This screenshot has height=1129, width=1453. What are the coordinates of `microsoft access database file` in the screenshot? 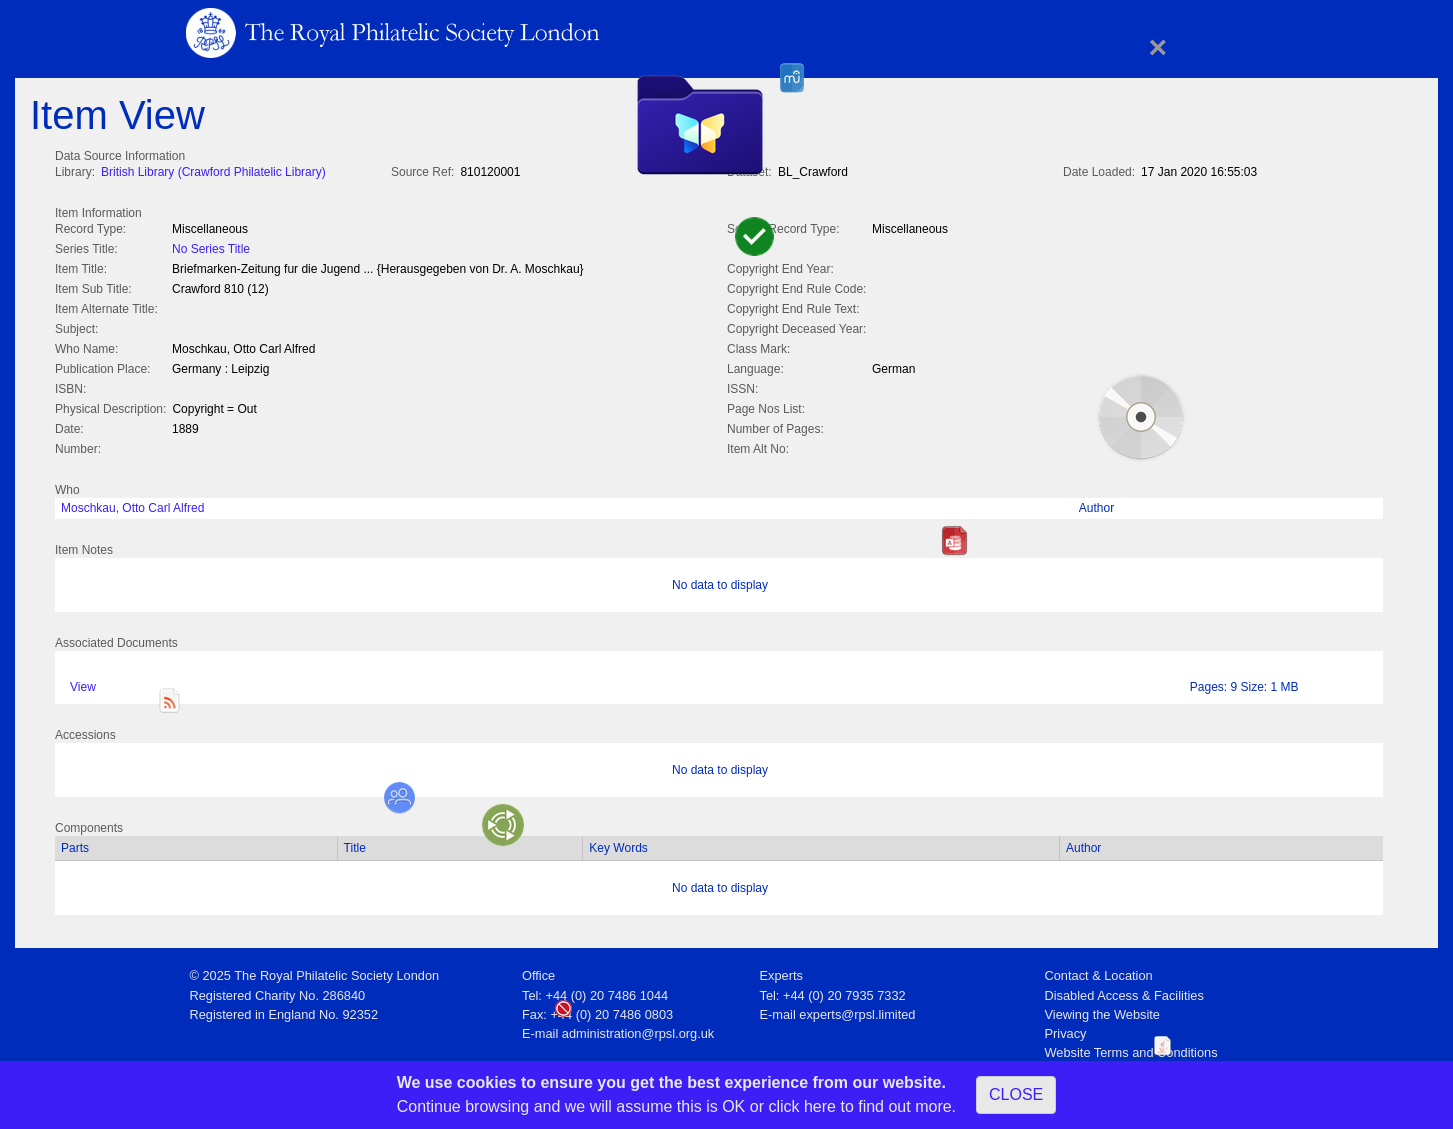 It's located at (954, 540).